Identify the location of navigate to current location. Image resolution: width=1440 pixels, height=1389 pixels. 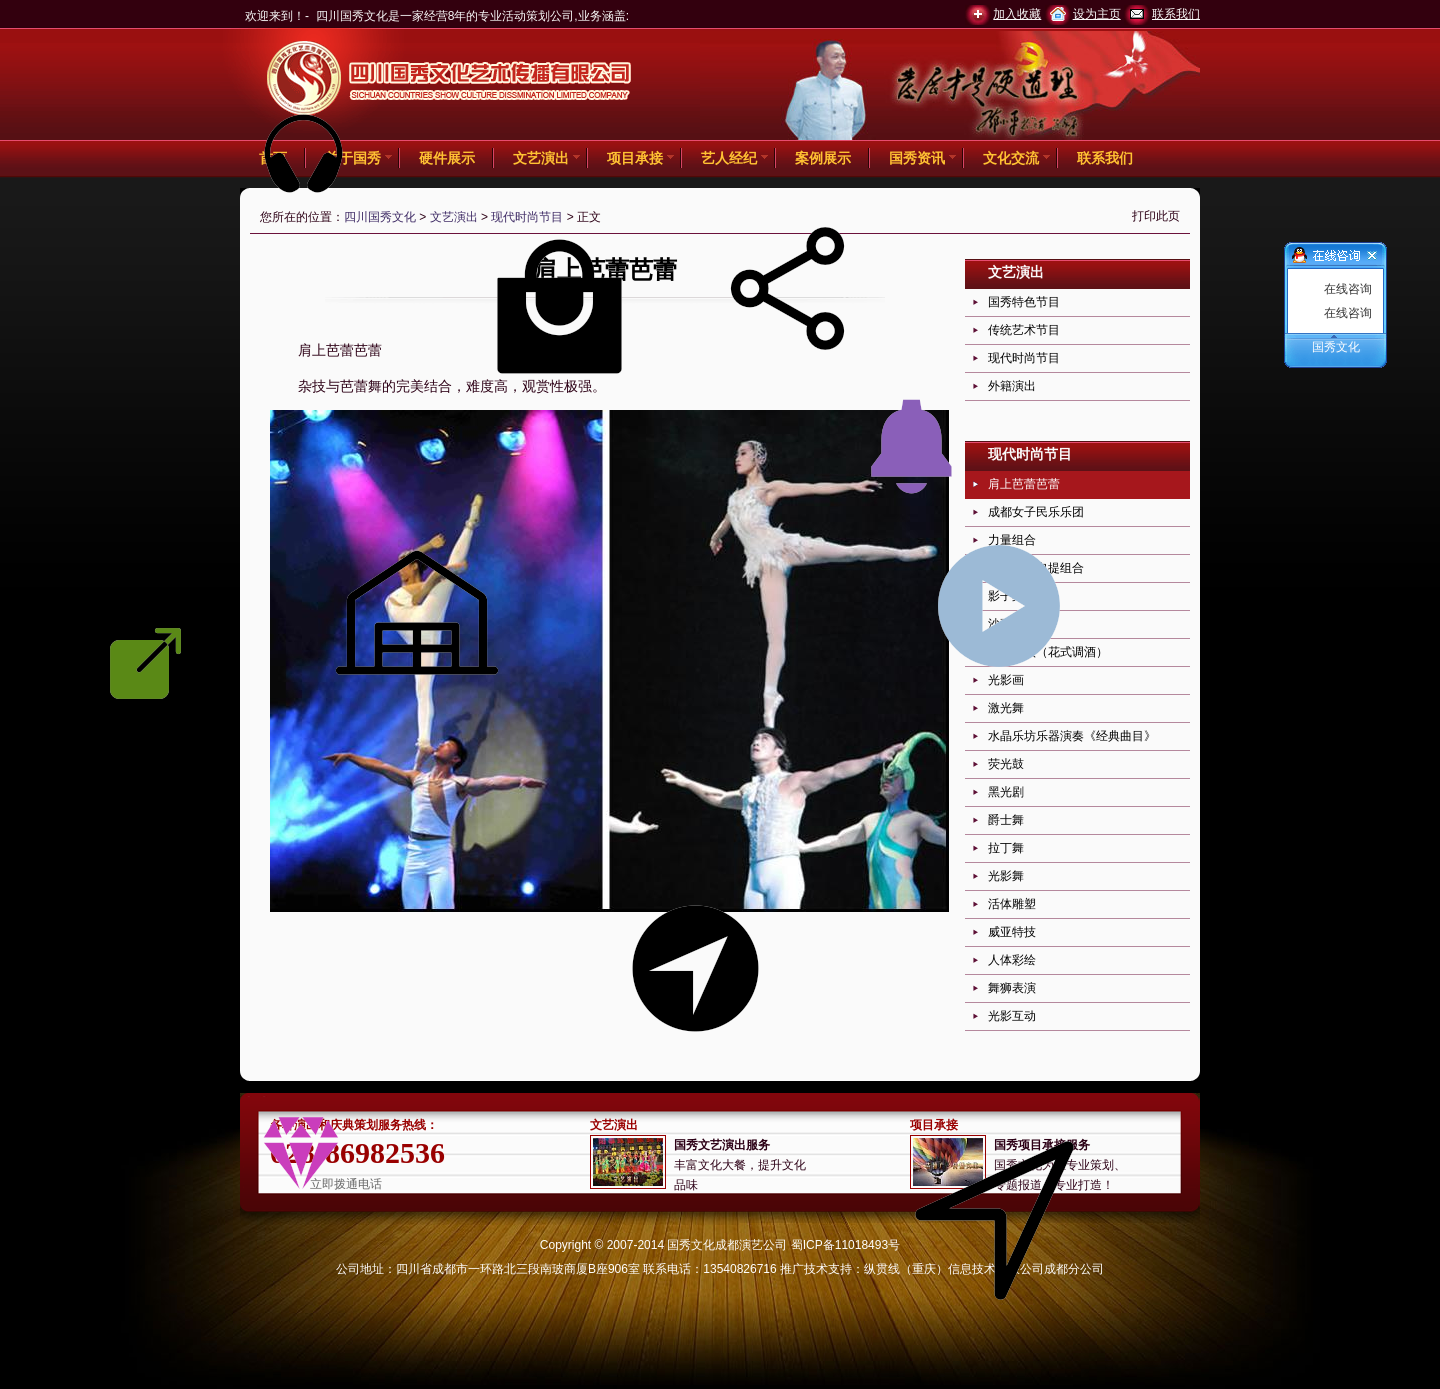
(695, 968).